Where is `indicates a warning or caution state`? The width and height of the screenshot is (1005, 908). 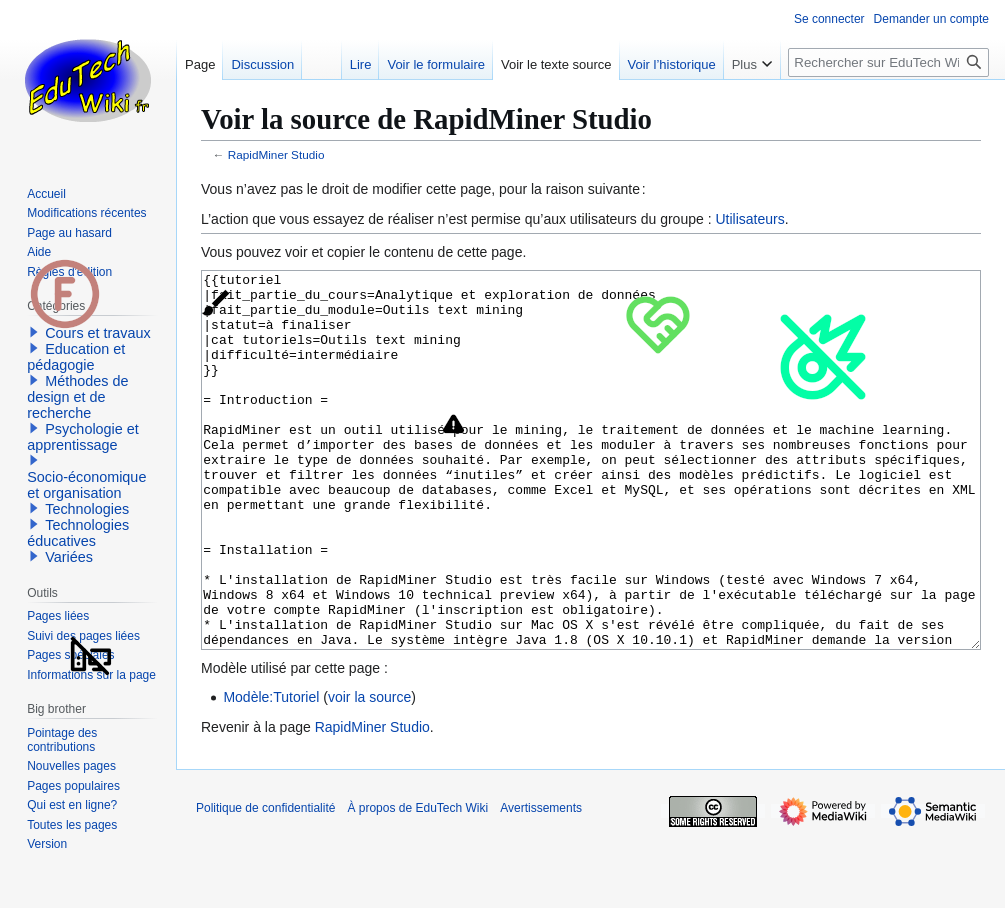
indicates a warning or caution state is located at coordinates (453, 424).